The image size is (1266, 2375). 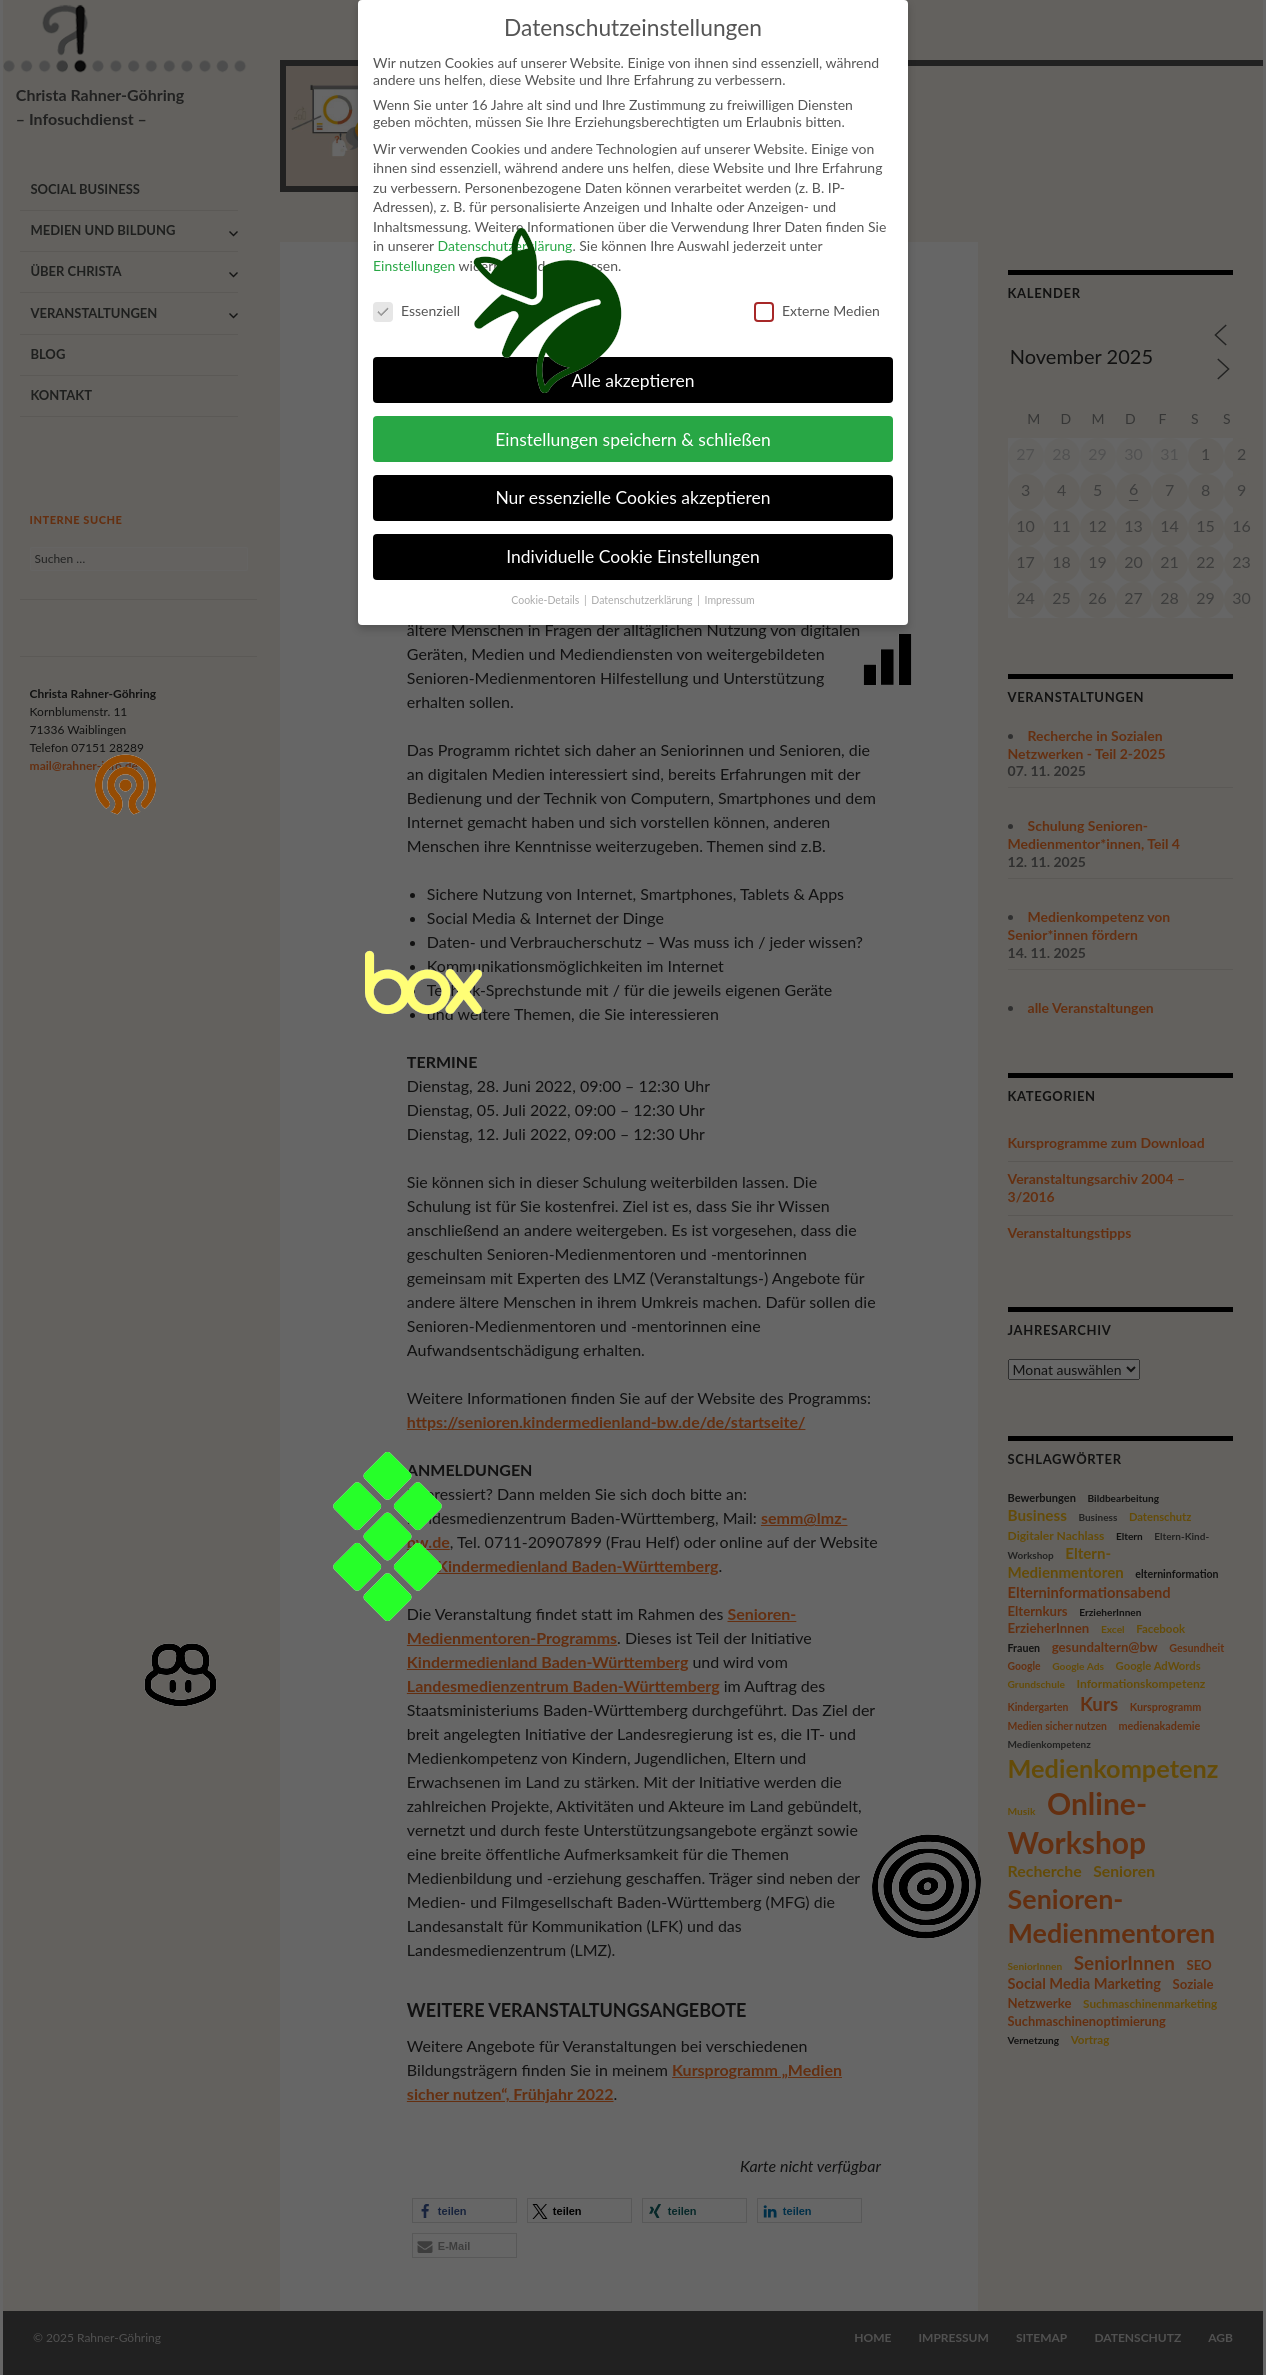 I want to click on ceph distributed storage platform logo, so click(x=125, y=784).